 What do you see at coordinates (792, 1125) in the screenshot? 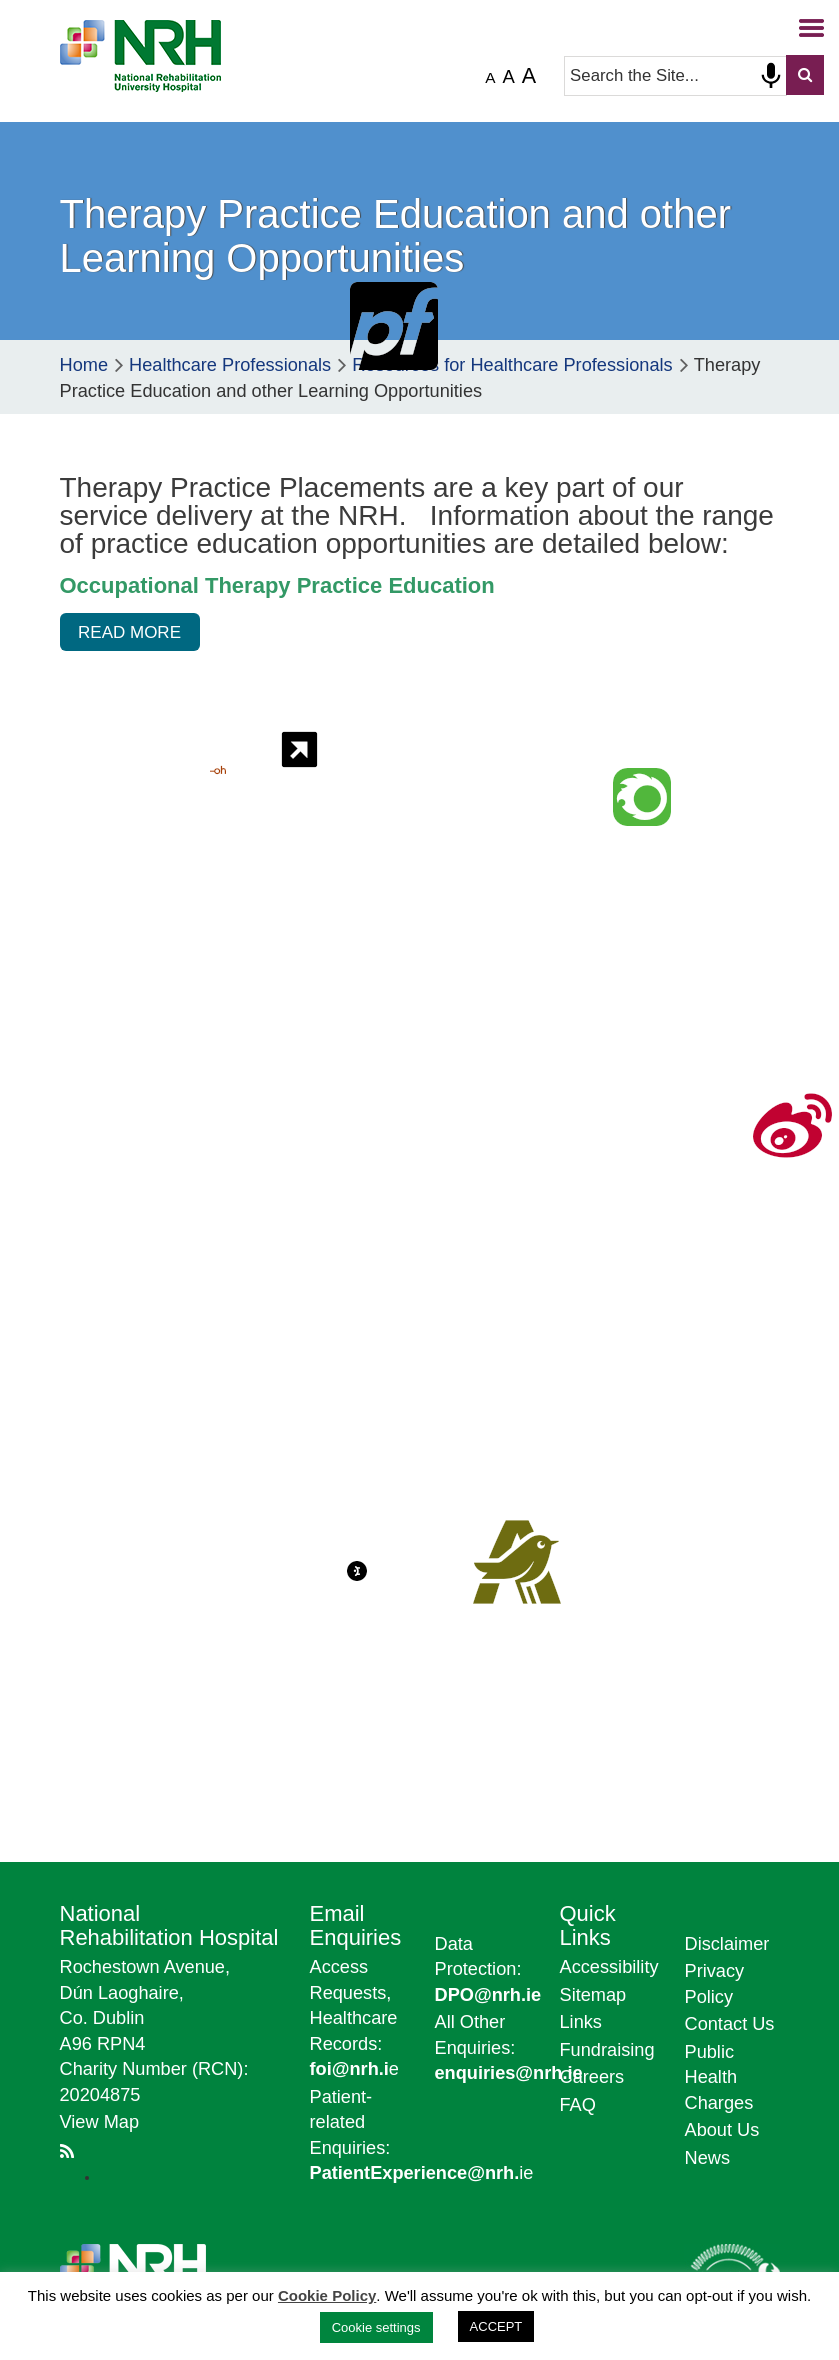
I see `open Sina Weibo app` at bounding box center [792, 1125].